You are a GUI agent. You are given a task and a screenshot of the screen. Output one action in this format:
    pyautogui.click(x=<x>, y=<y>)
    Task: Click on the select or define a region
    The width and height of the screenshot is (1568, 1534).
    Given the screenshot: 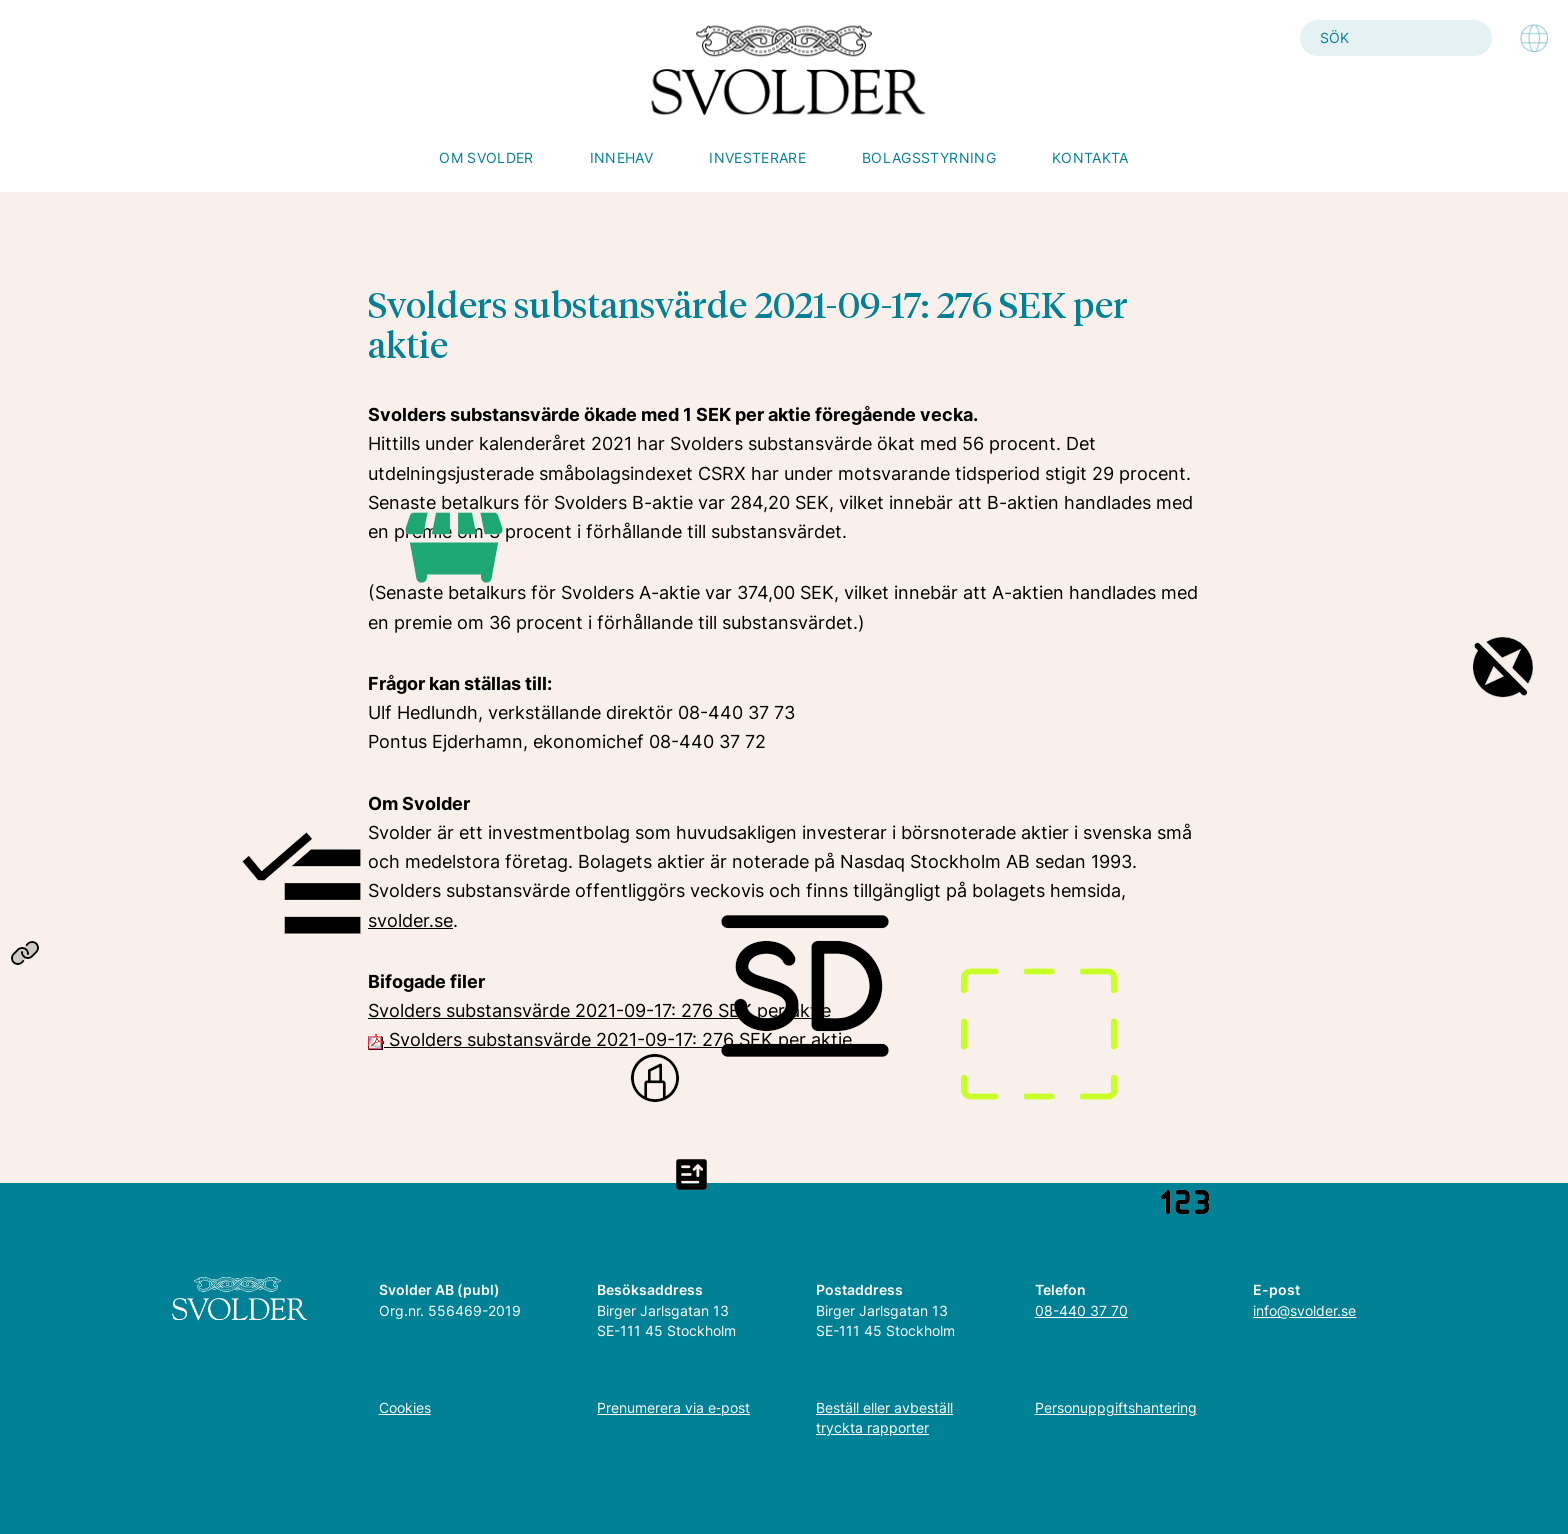 What is the action you would take?
    pyautogui.click(x=1039, y=1034)
    